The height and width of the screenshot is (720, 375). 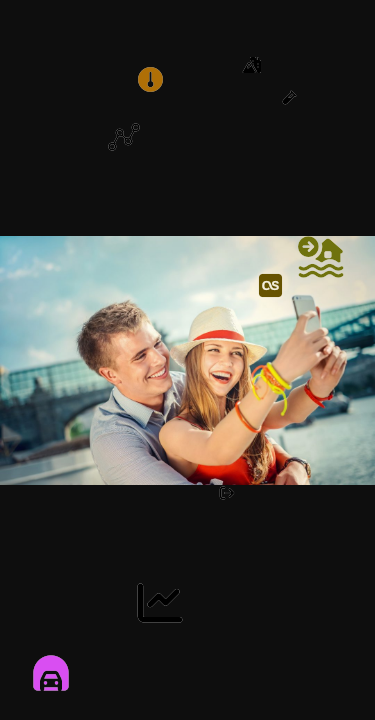 What do you see at coordinates (150, 79) in the screenshot?
I see `view current speed or performance metrics` at bounding box center [150, 79].